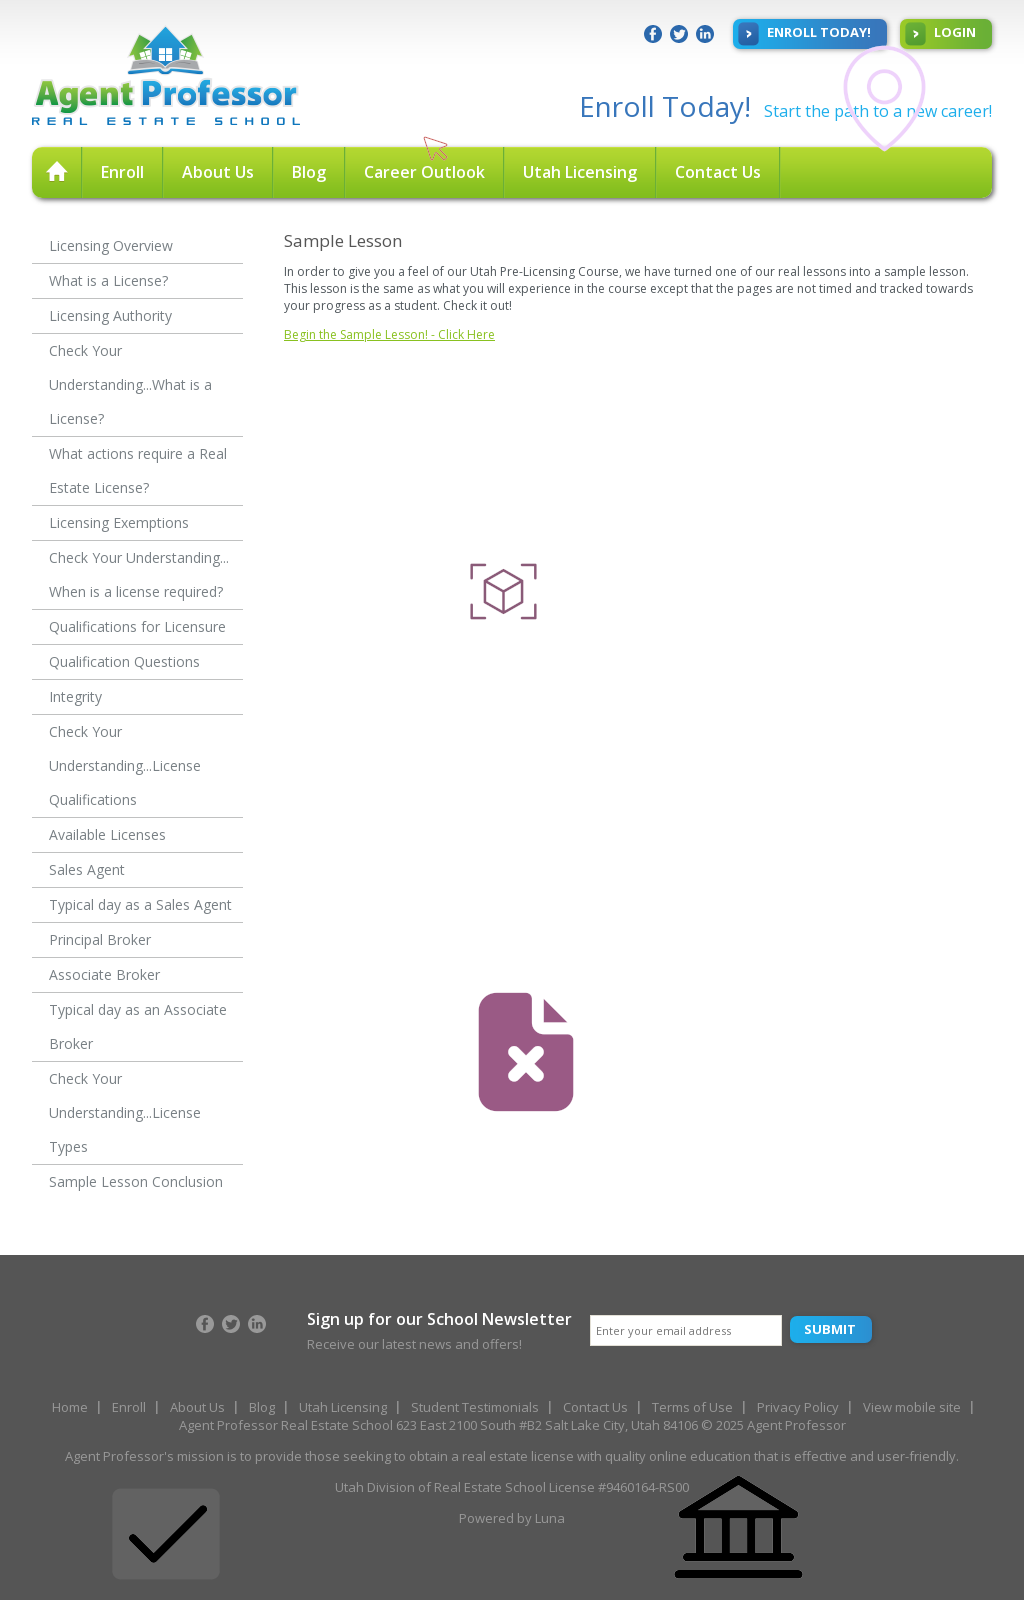 The height and width of the screenshot is (1600, 1024). Describe the element at coordinates (166, 1534) in the screenshot. I see `confirm or submit an action` at that location.